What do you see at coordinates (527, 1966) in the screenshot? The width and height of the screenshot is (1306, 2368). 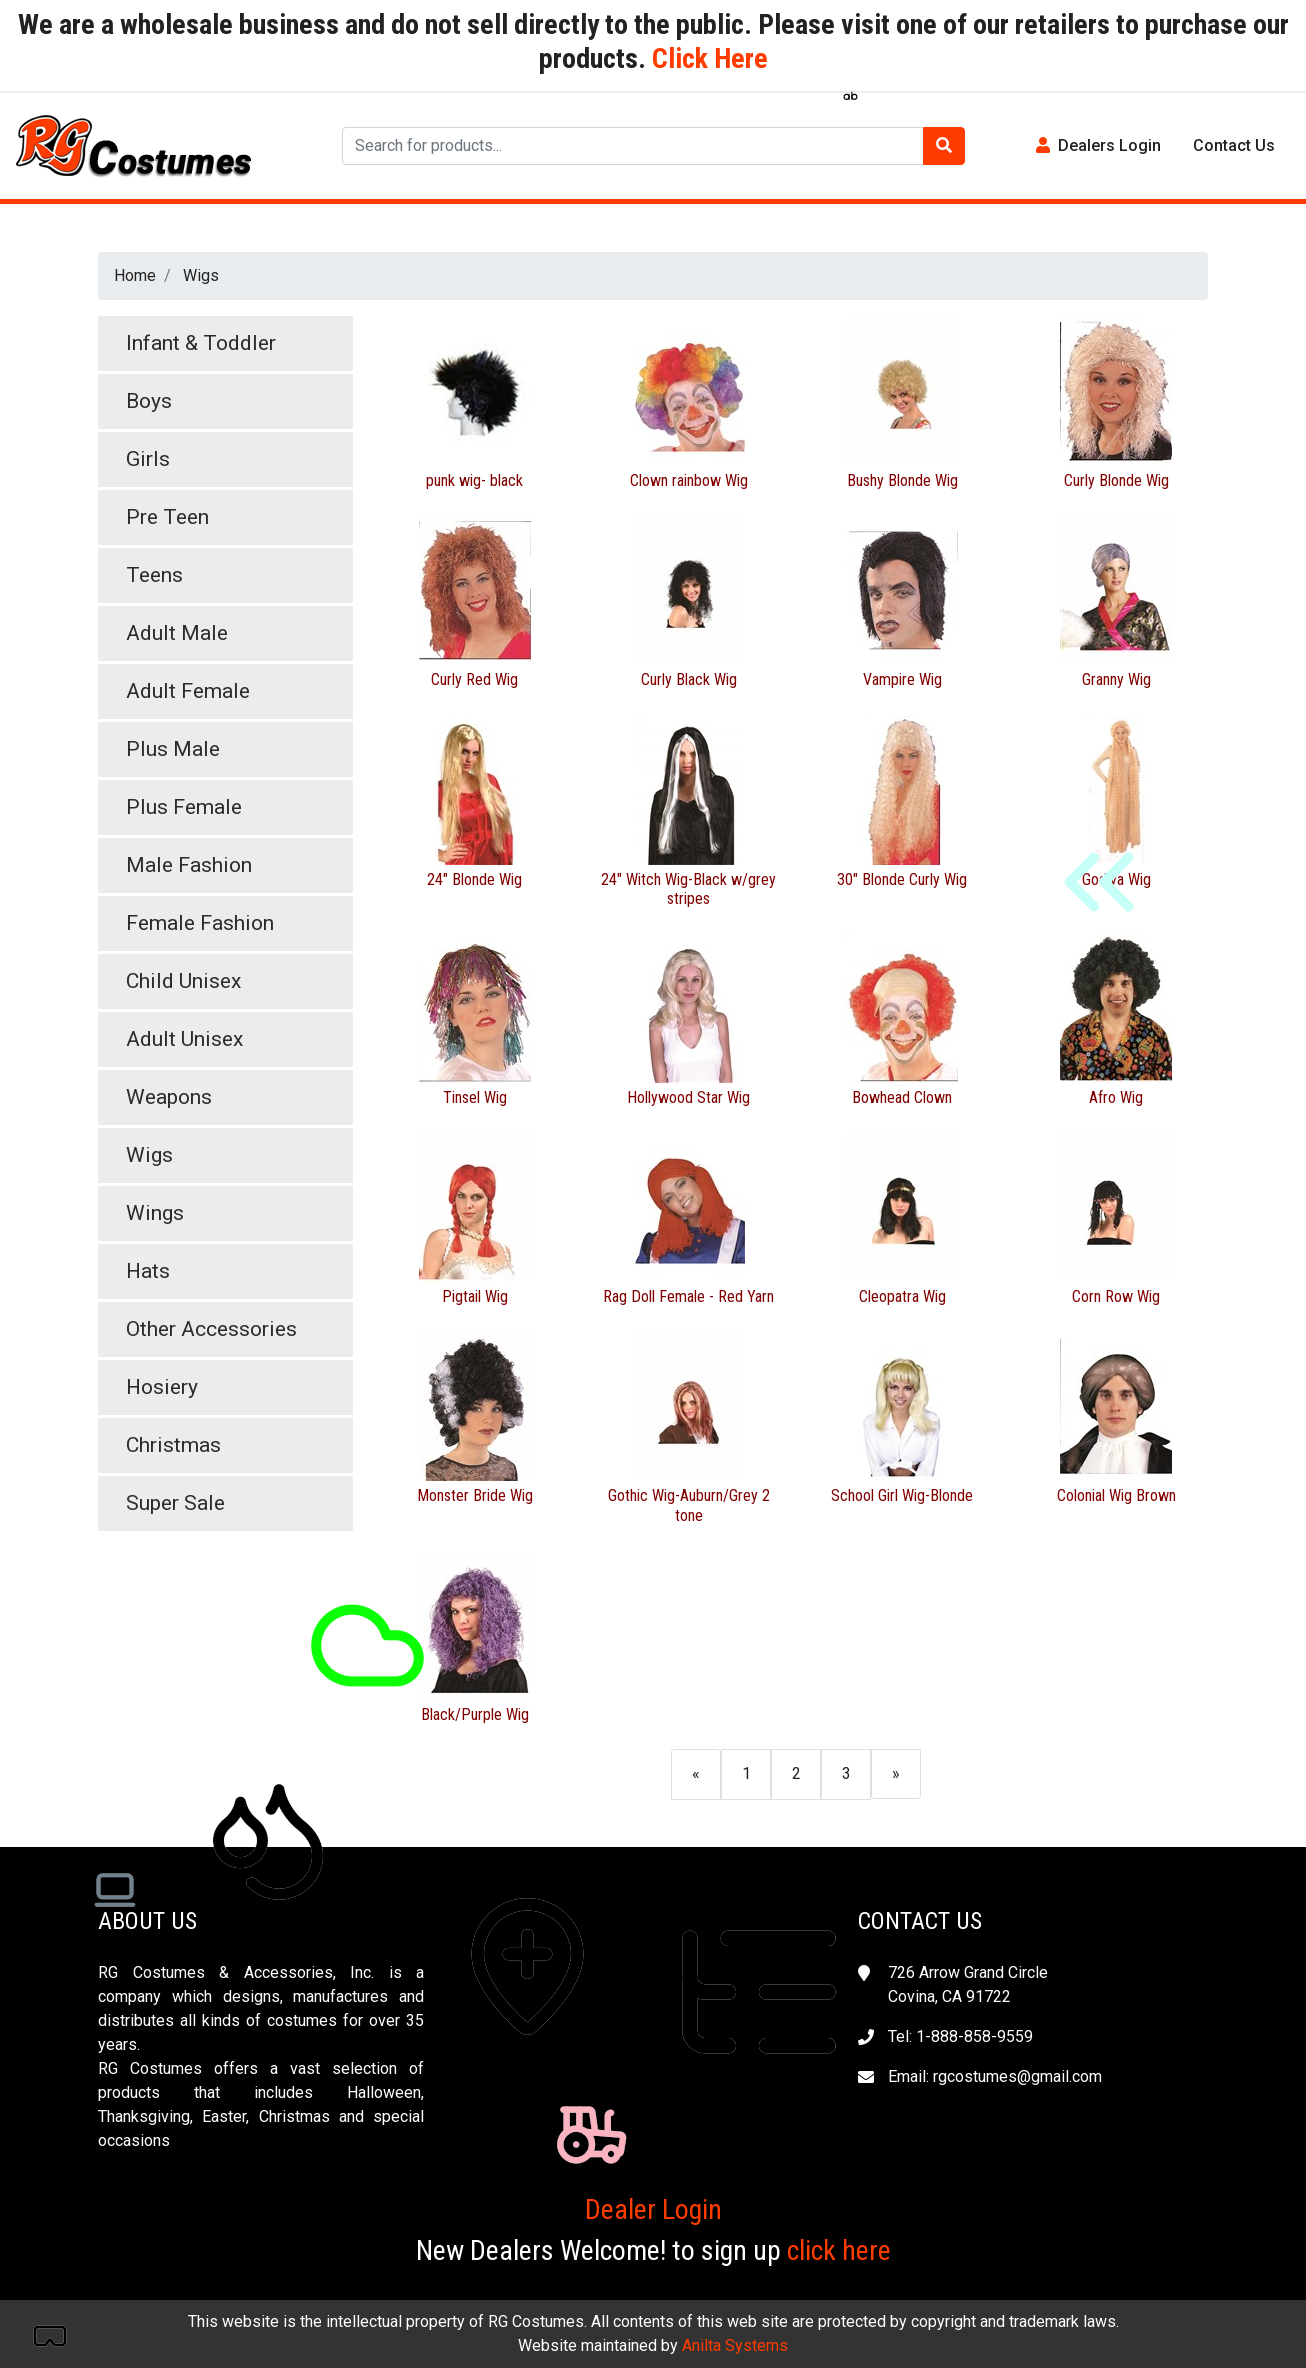 I see `add a new location pin` at bounding box center [527, 1966].